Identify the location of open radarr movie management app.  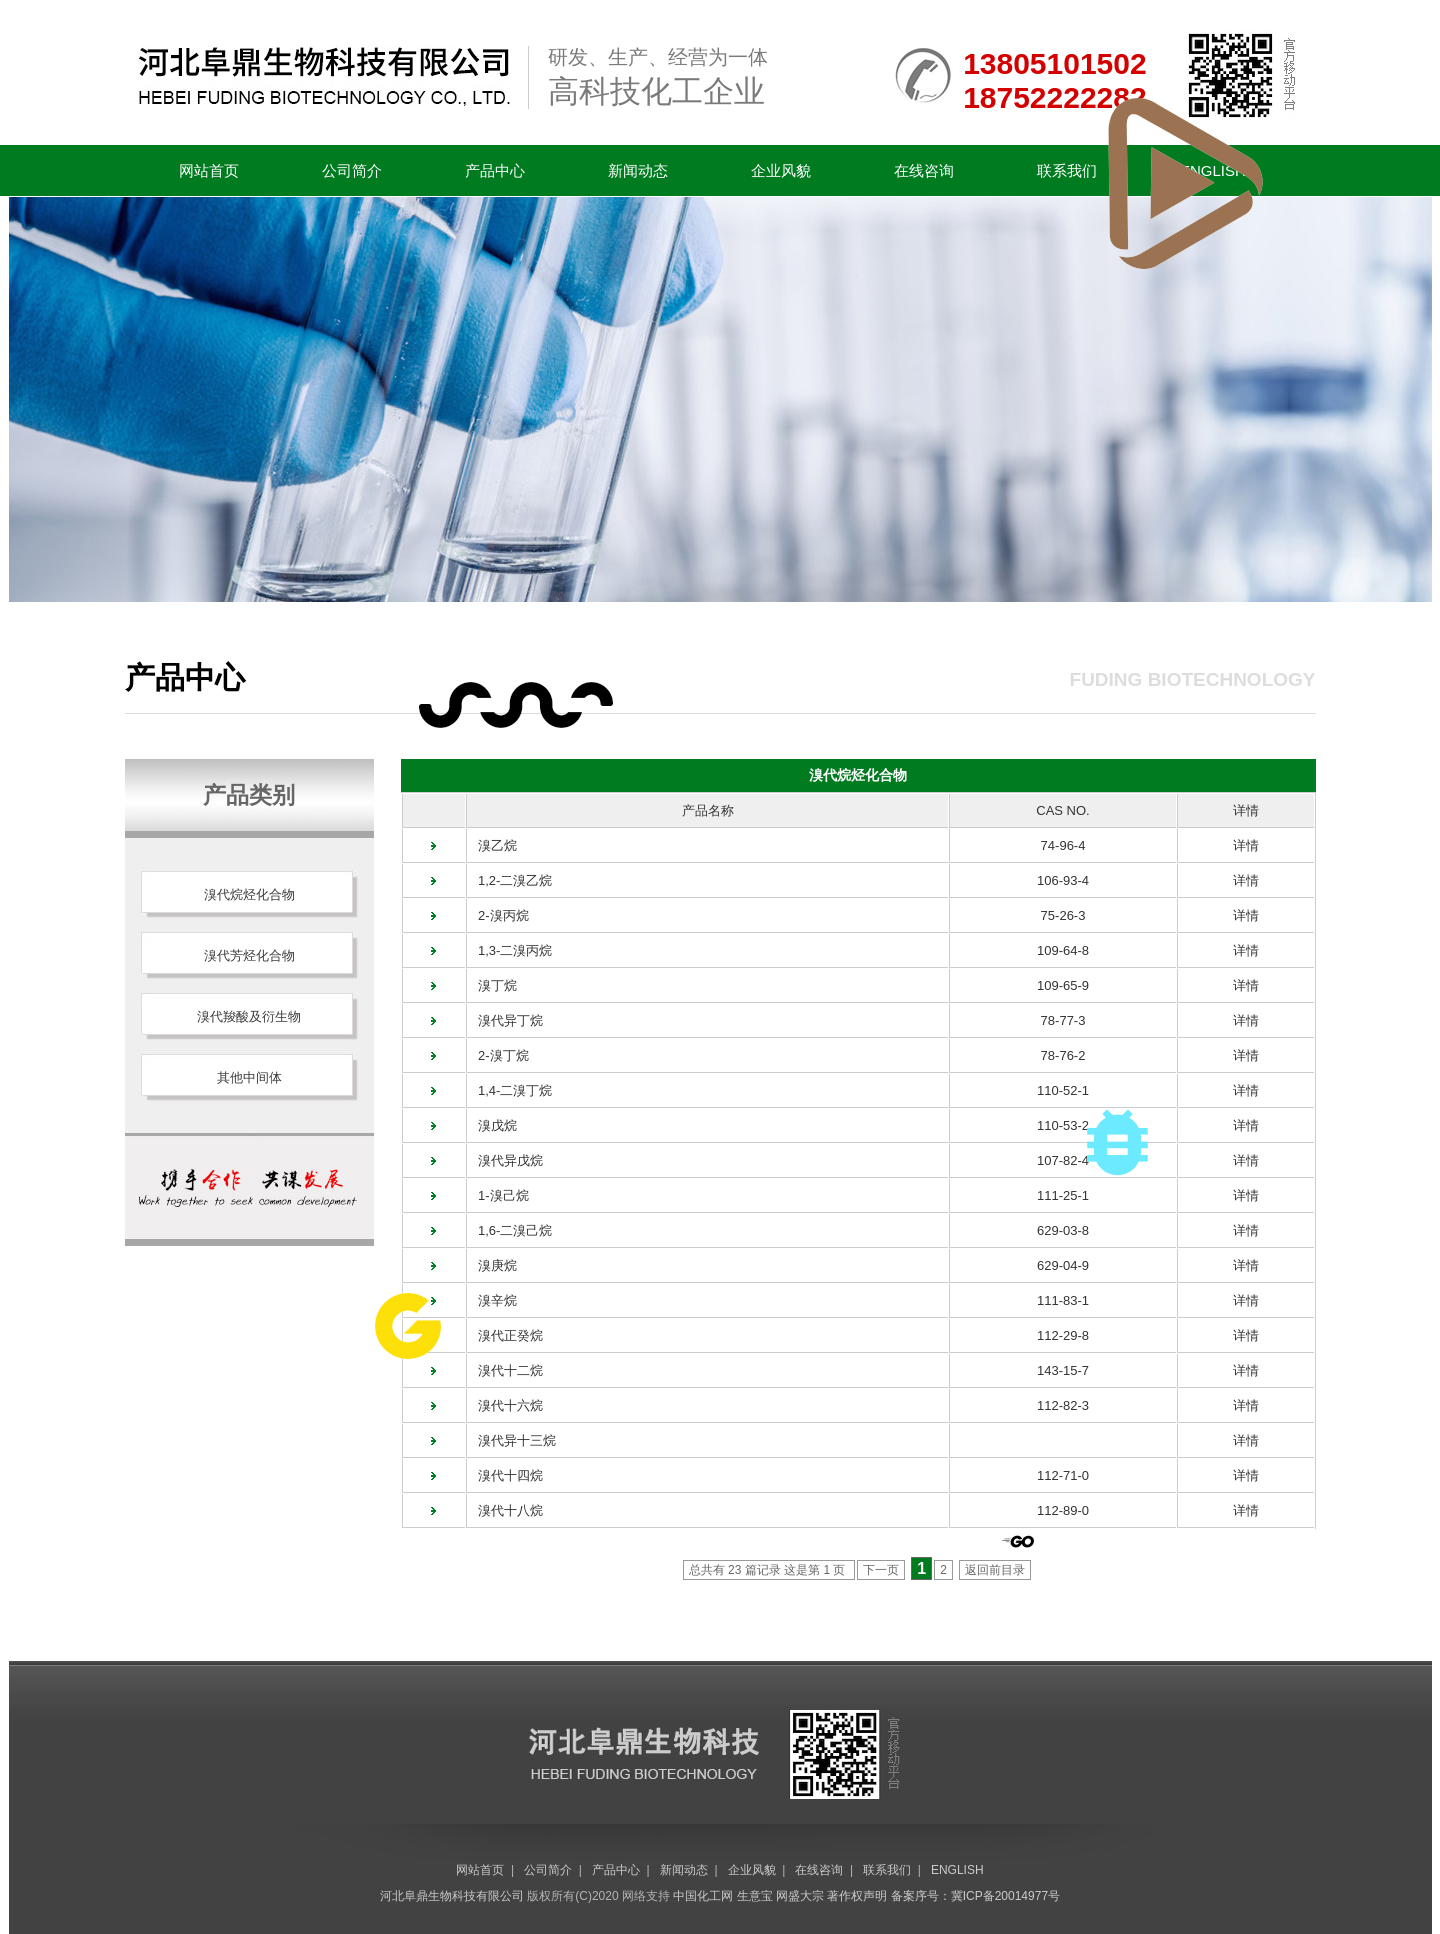
(1185, 183).